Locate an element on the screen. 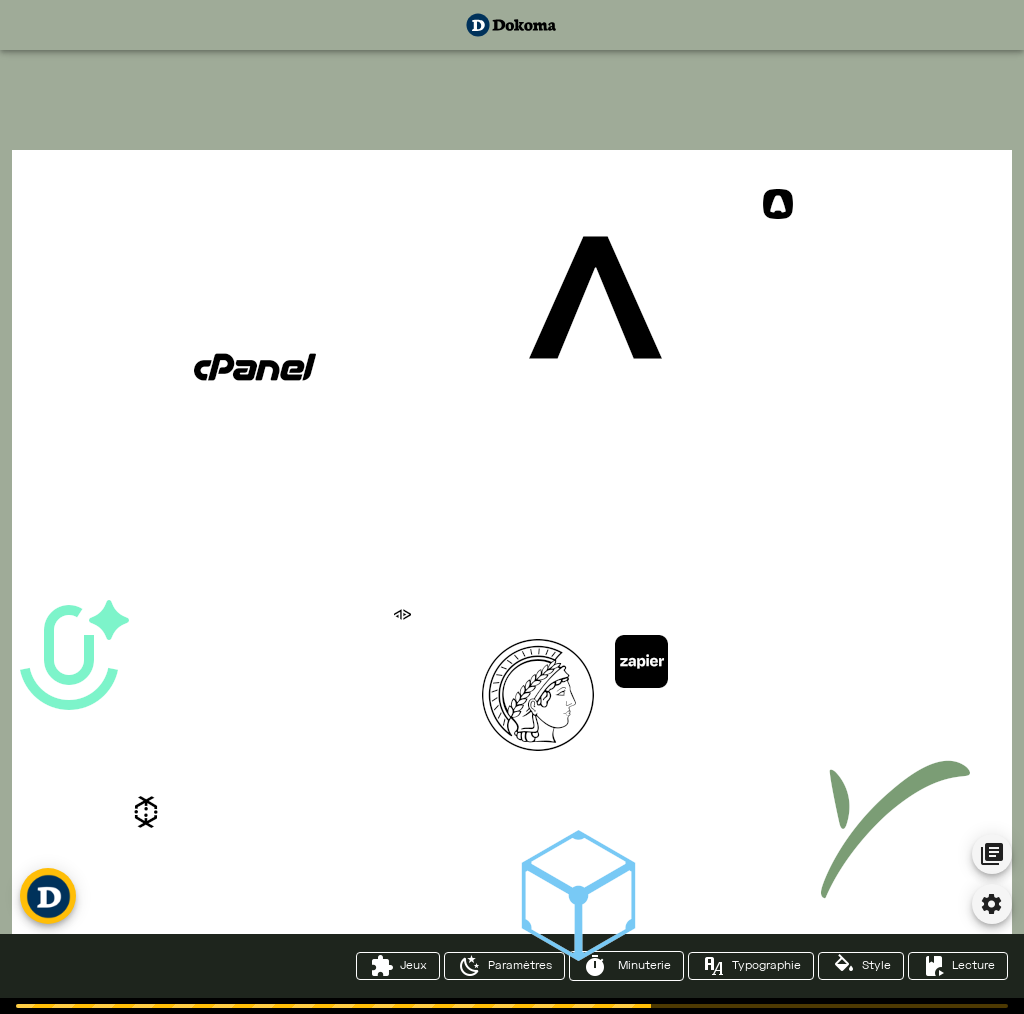  activitypub protocol logo is located at coordinates (402, 614).